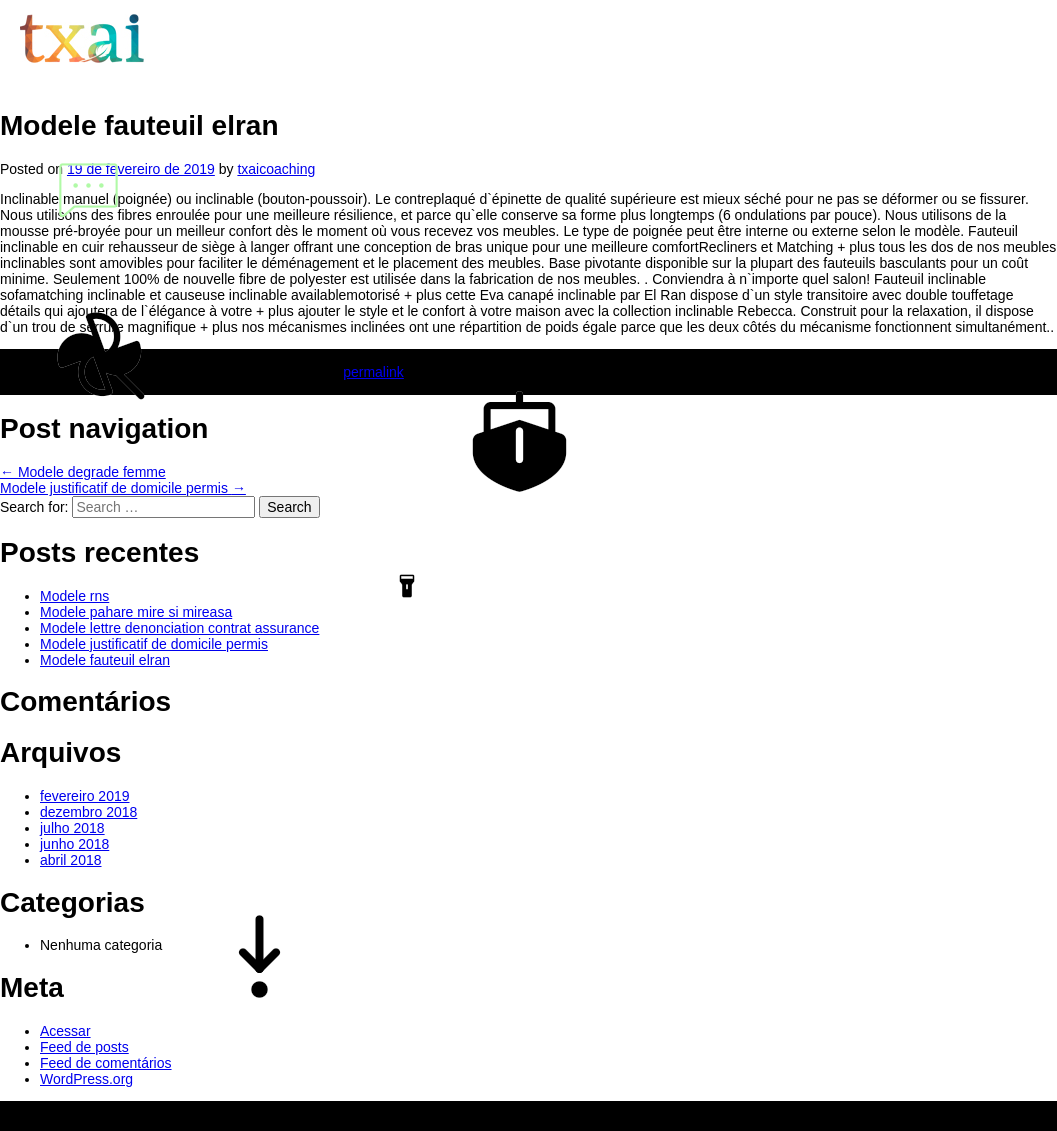 The image size is (1057, 1131). I want to click on step into function during debugging, so click(259, 956).